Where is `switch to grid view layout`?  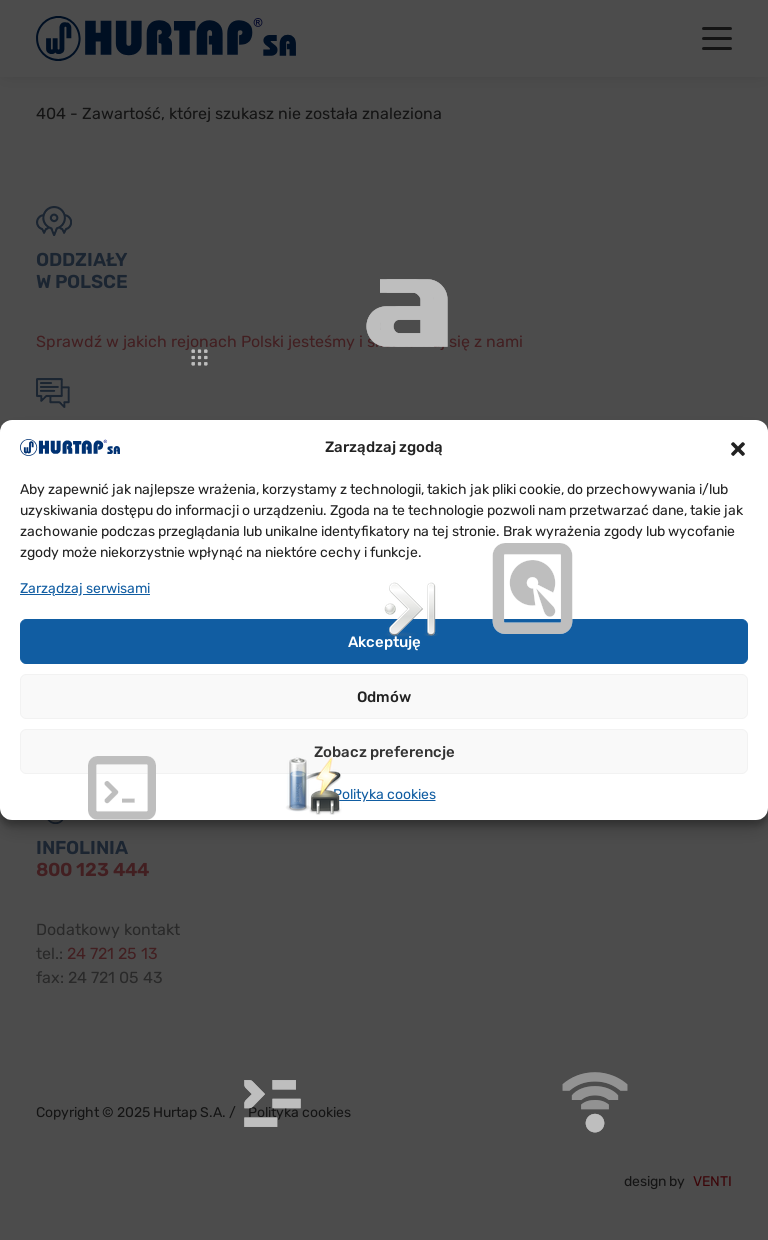 switch to grid view layout is located at coordinates (199, 357).